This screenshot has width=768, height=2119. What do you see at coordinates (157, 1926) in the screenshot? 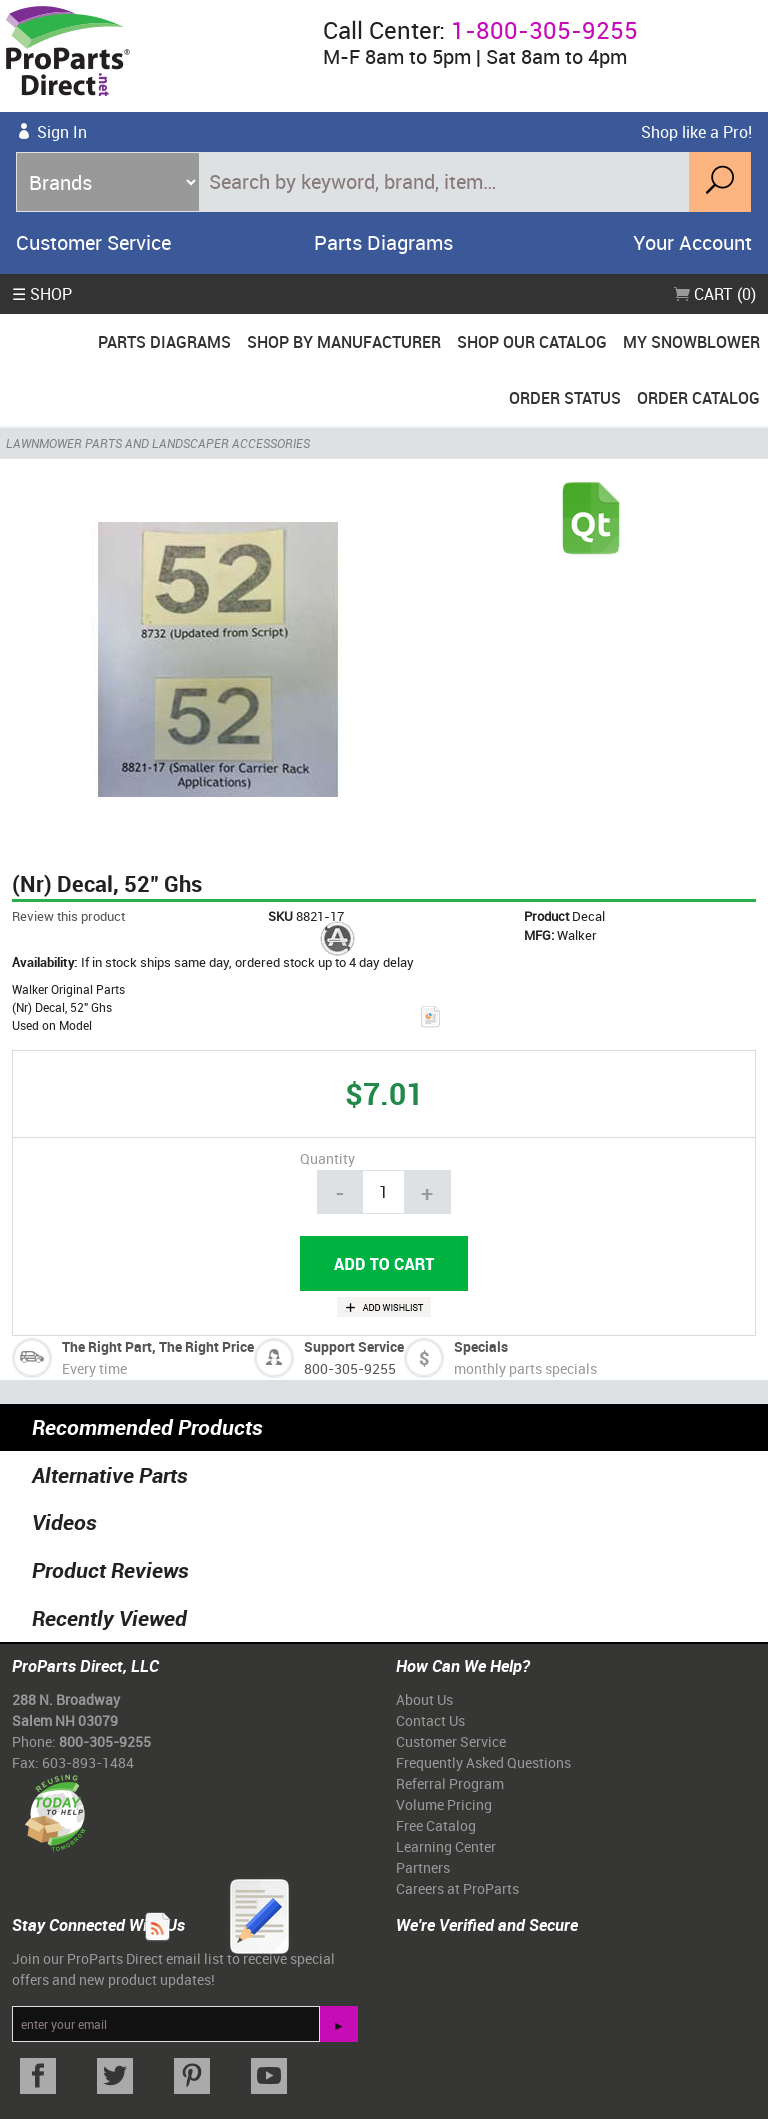
I see `an RSS feed file or document` at bounding box center [157, 1926].